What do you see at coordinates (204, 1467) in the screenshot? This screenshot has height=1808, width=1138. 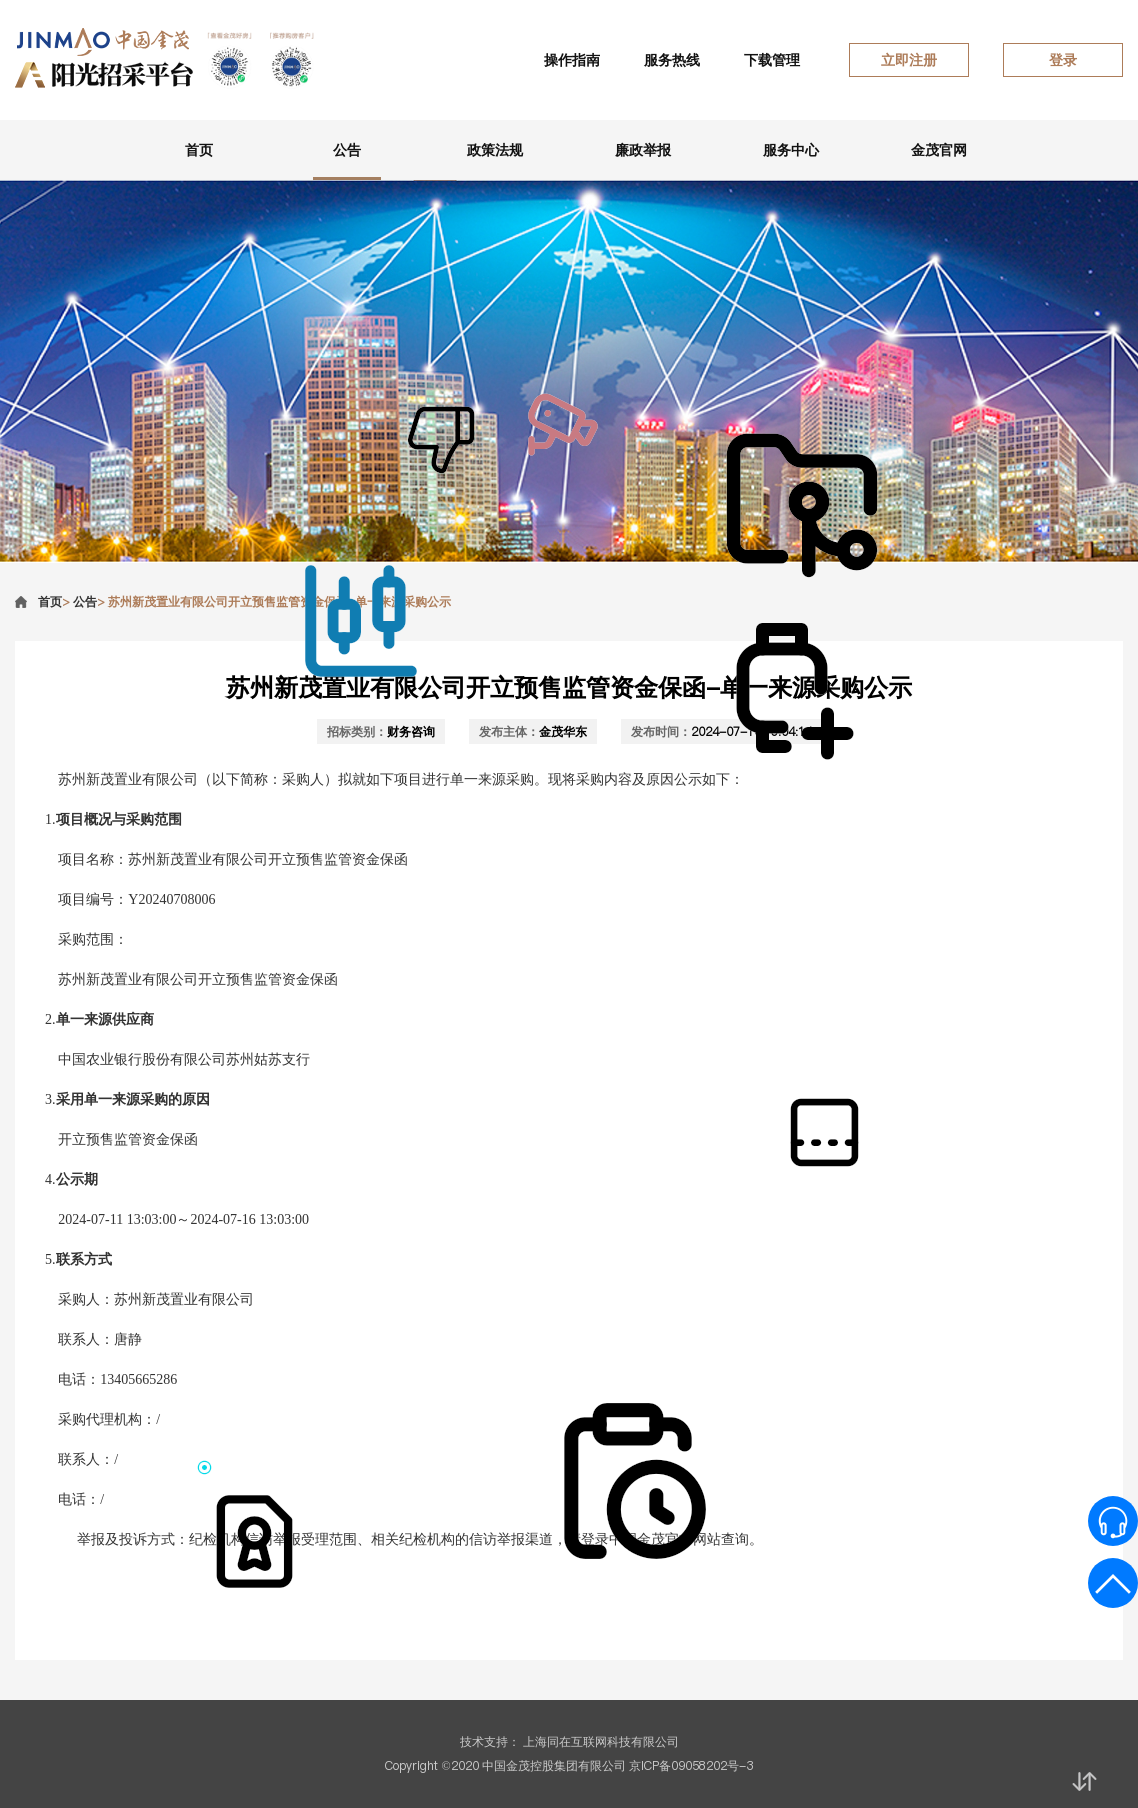 I see `select this option (radio button)` at bounding box center [204, 1467].